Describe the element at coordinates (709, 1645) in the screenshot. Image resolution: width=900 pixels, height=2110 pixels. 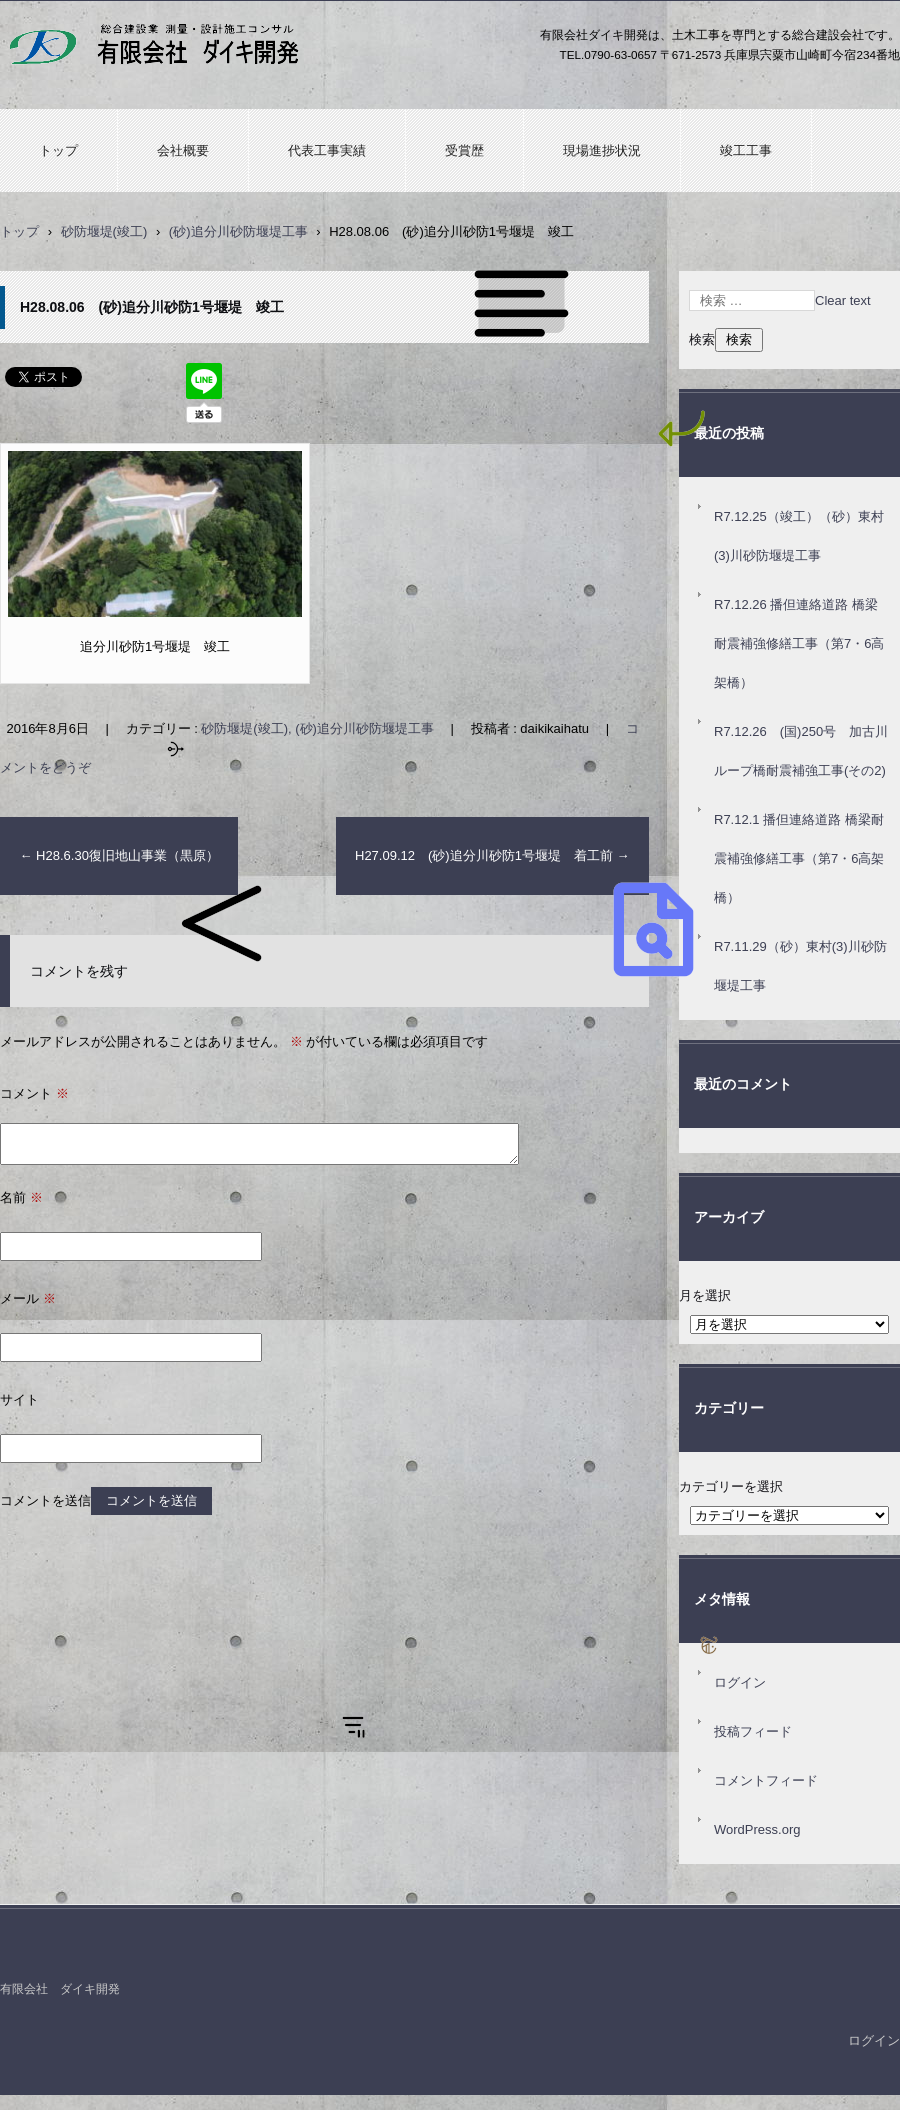
I see `open The New York Times app` at that location.